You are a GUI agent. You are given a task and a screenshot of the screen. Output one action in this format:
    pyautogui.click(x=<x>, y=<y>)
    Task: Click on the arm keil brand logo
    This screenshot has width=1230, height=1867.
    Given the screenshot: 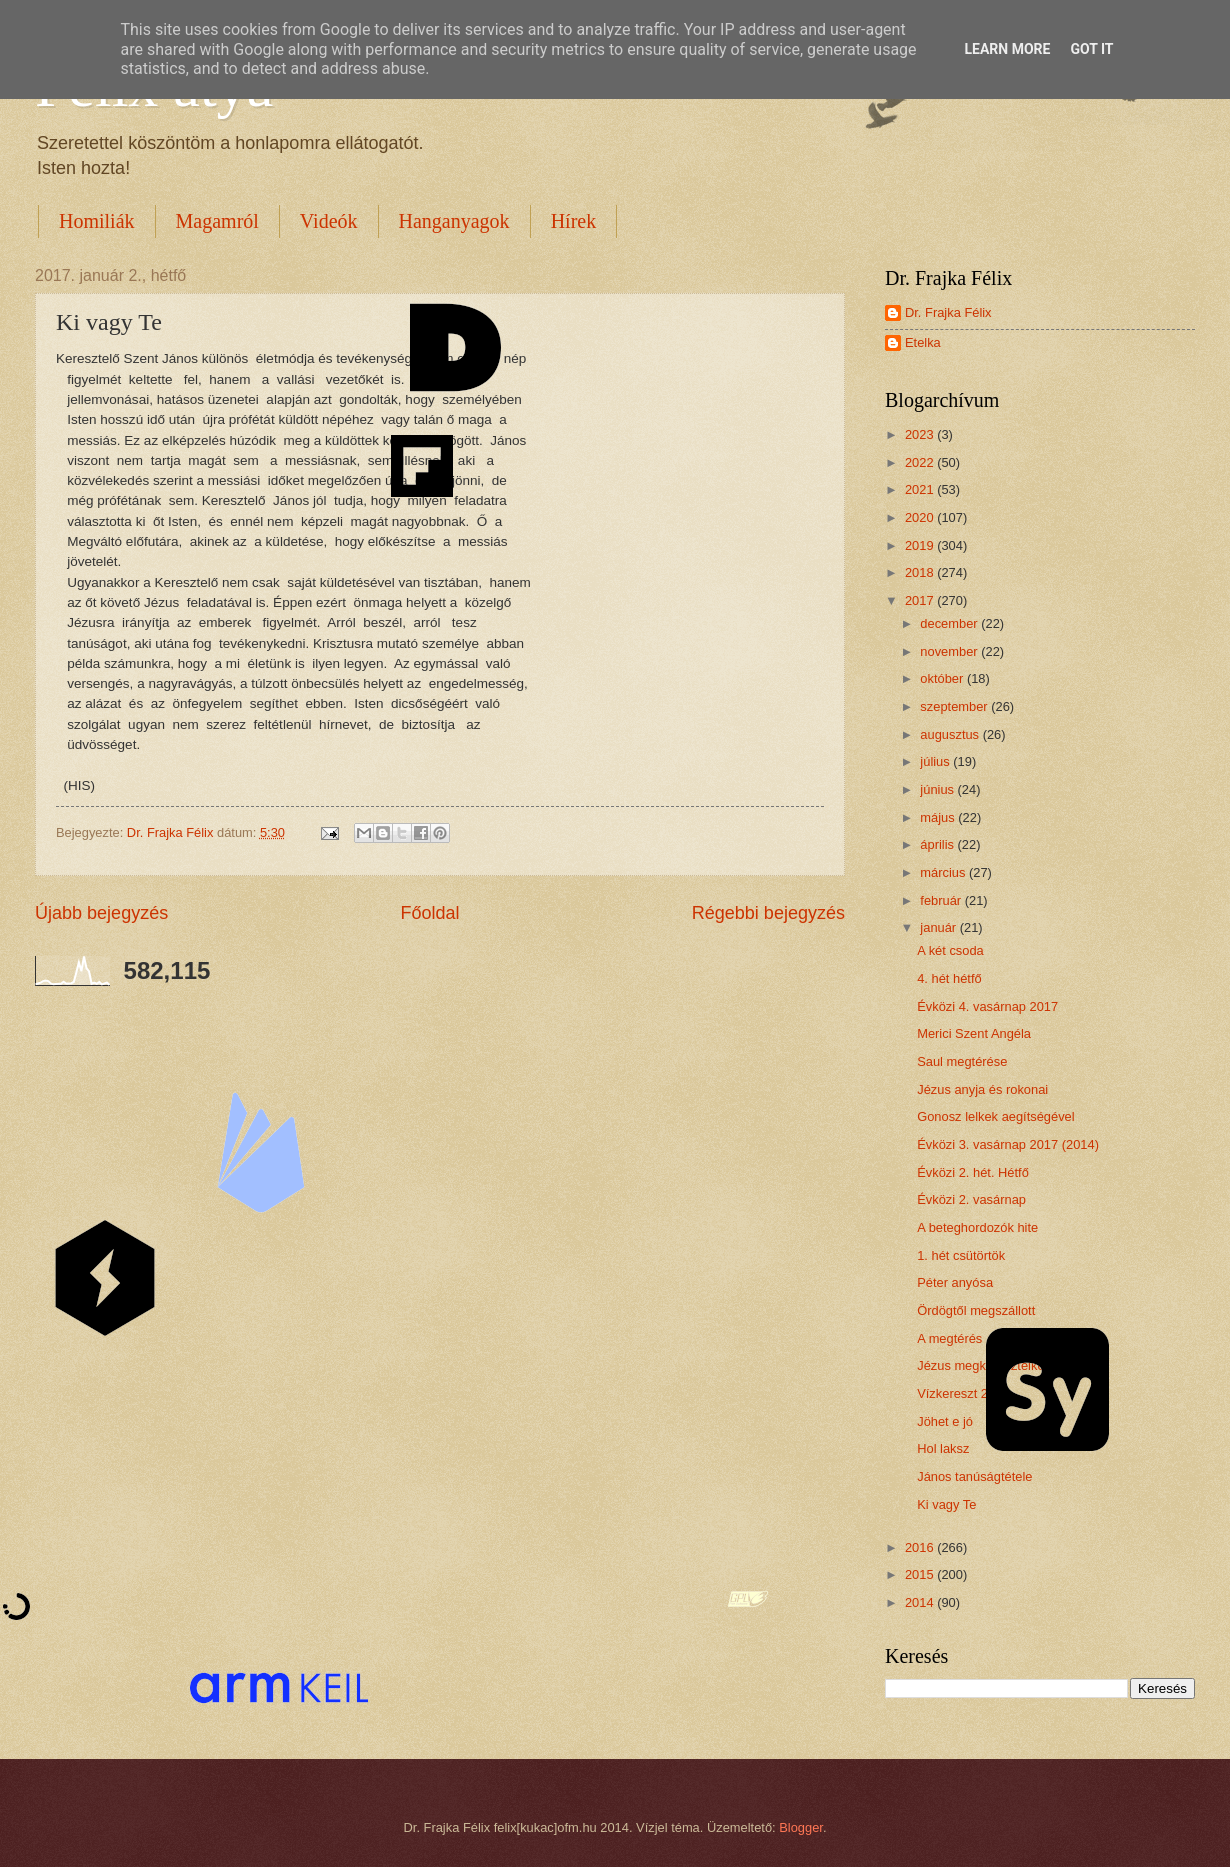 What is the action you would take?
    pyautogui.click(x=279, y=1688)
    